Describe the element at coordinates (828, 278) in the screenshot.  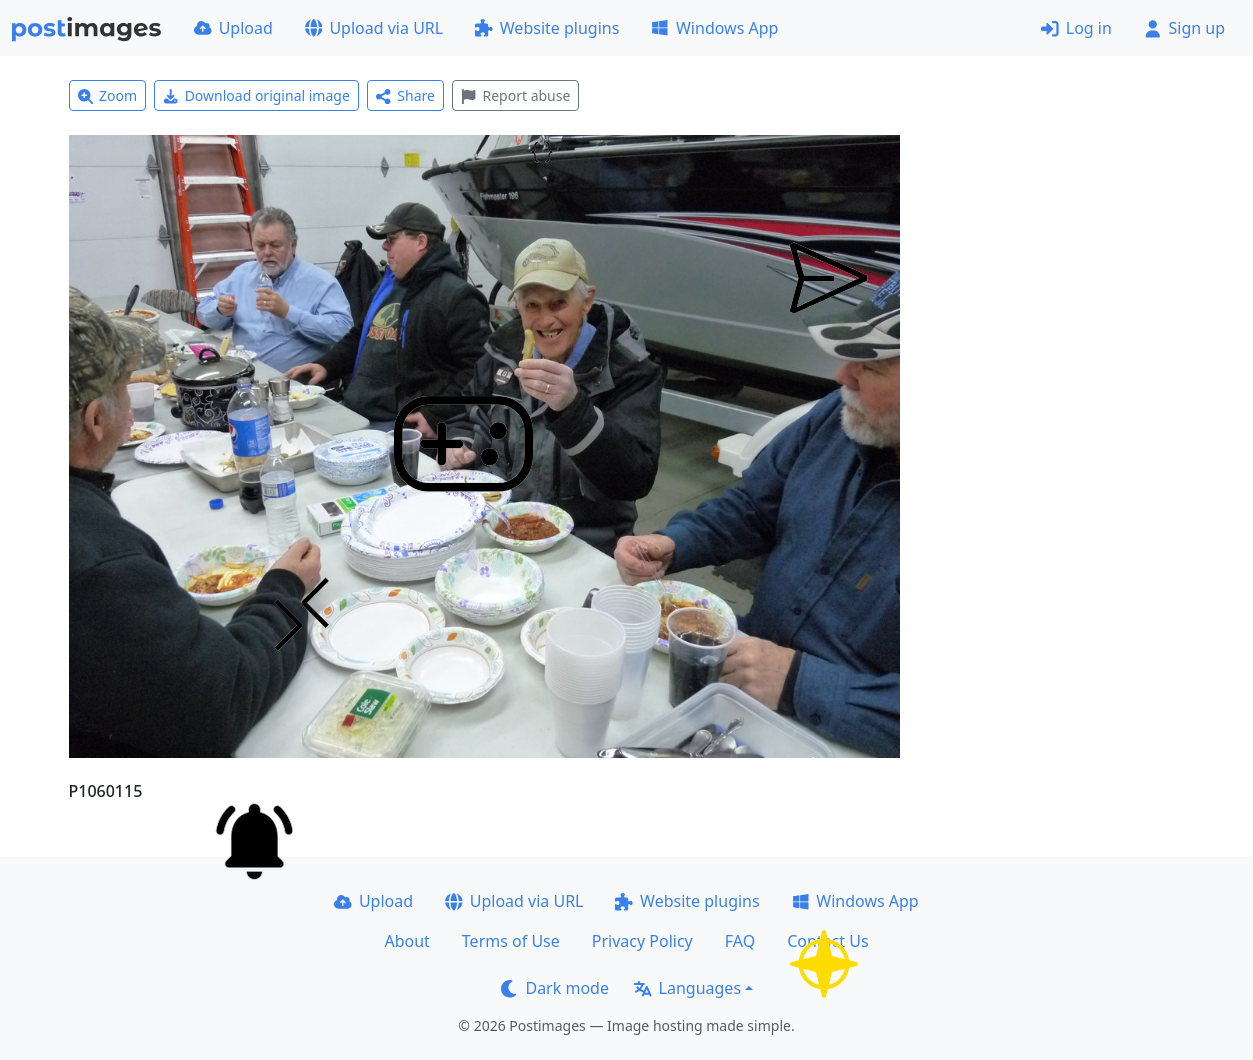
I see `send a message or email` at that location.